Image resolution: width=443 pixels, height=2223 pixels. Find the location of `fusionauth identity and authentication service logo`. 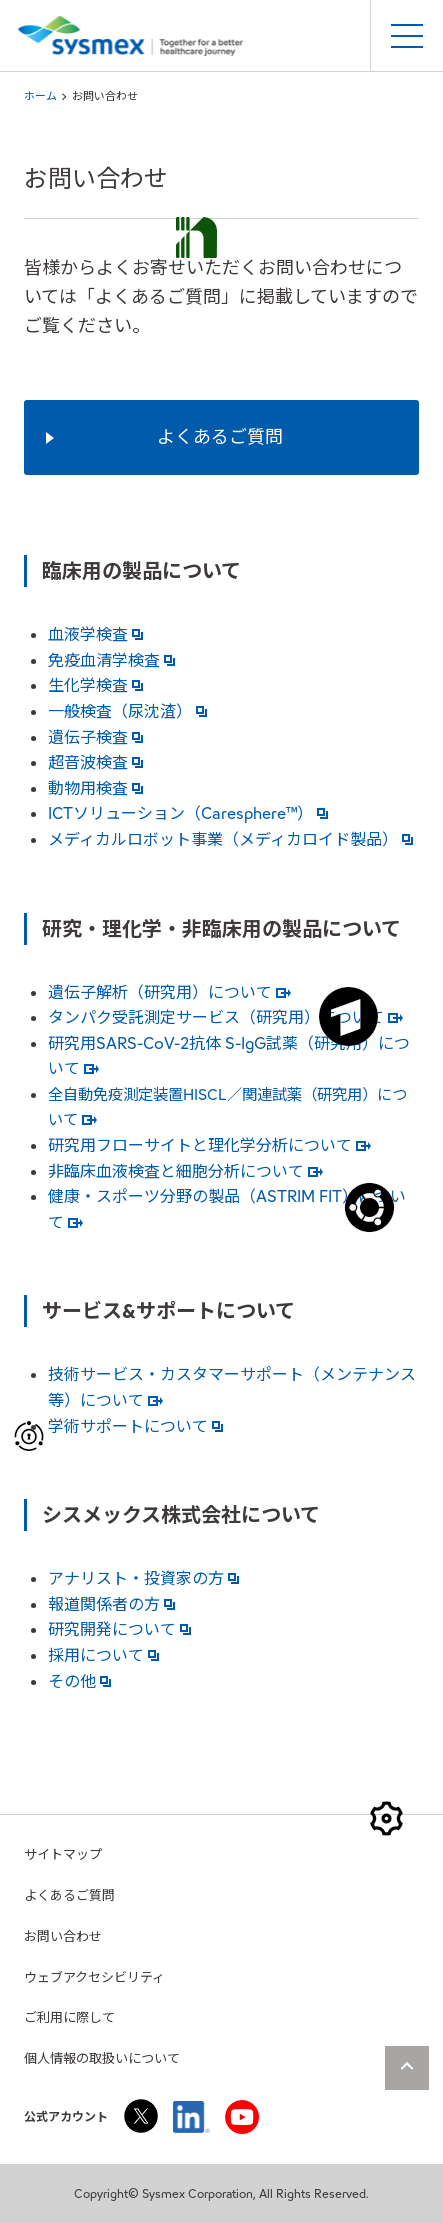

fusionauth identity and authentication service logo is located at coordinates (29, 1436).